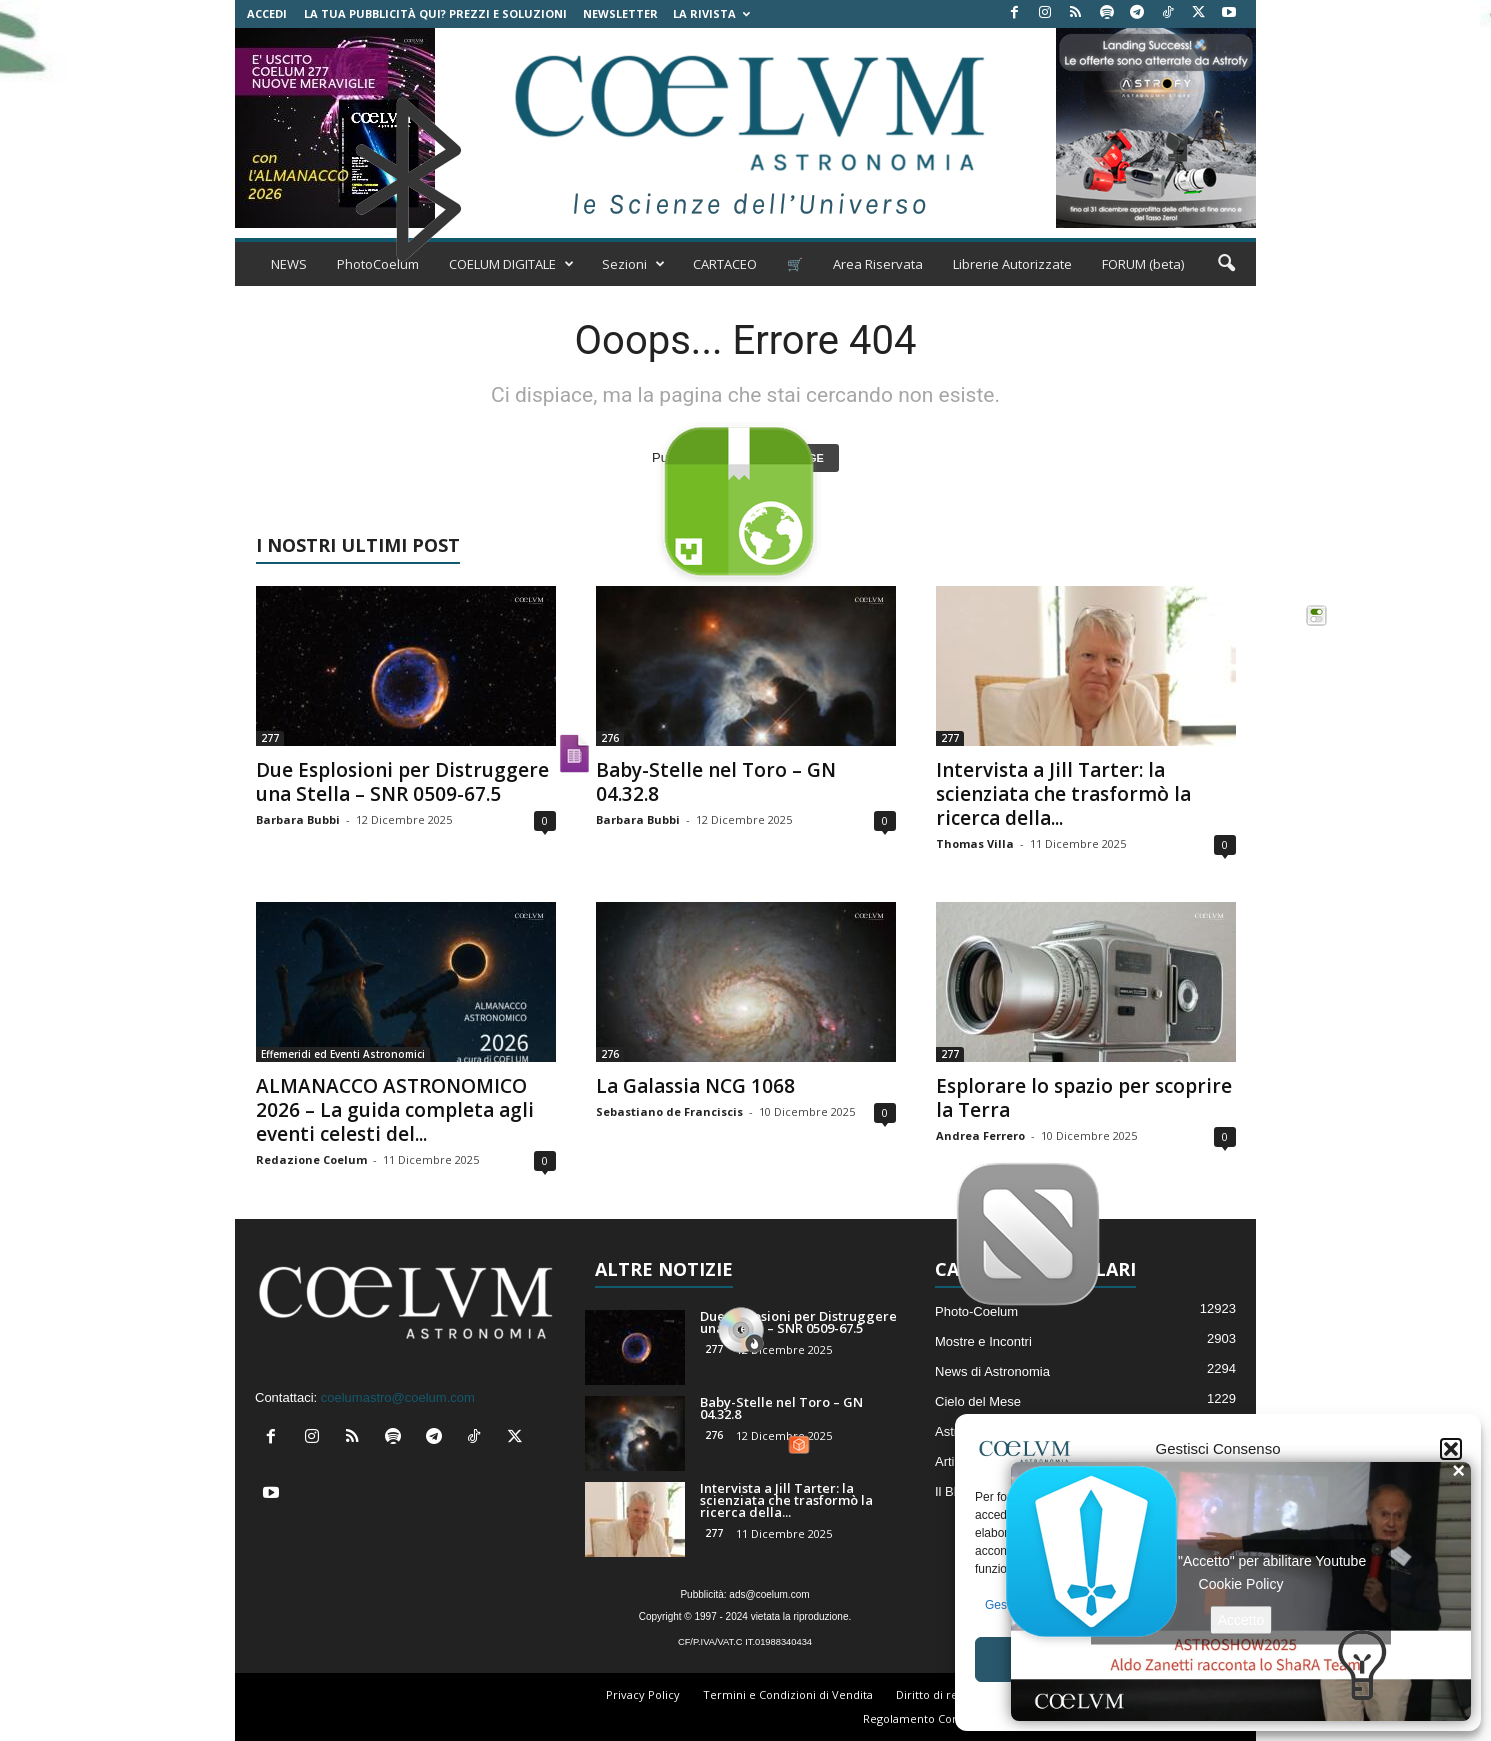 The width and height of the screenshot is (1491, 1741). Describe the element at coordinates (1316, 615) in the screenshot. I see `open system tweaks or settings customization` at that location.